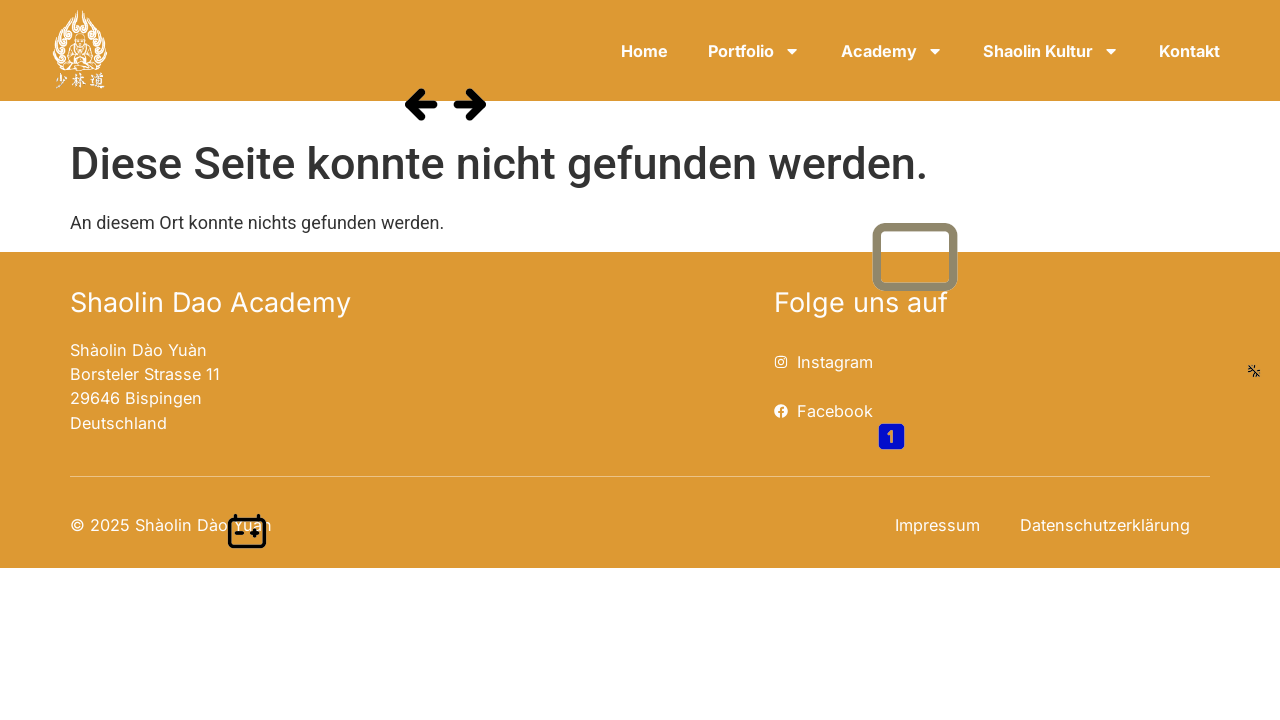 This screenshot has width=1280, height=720. I want to click on indicates step one in a numbered sequence, so click(891, 436).